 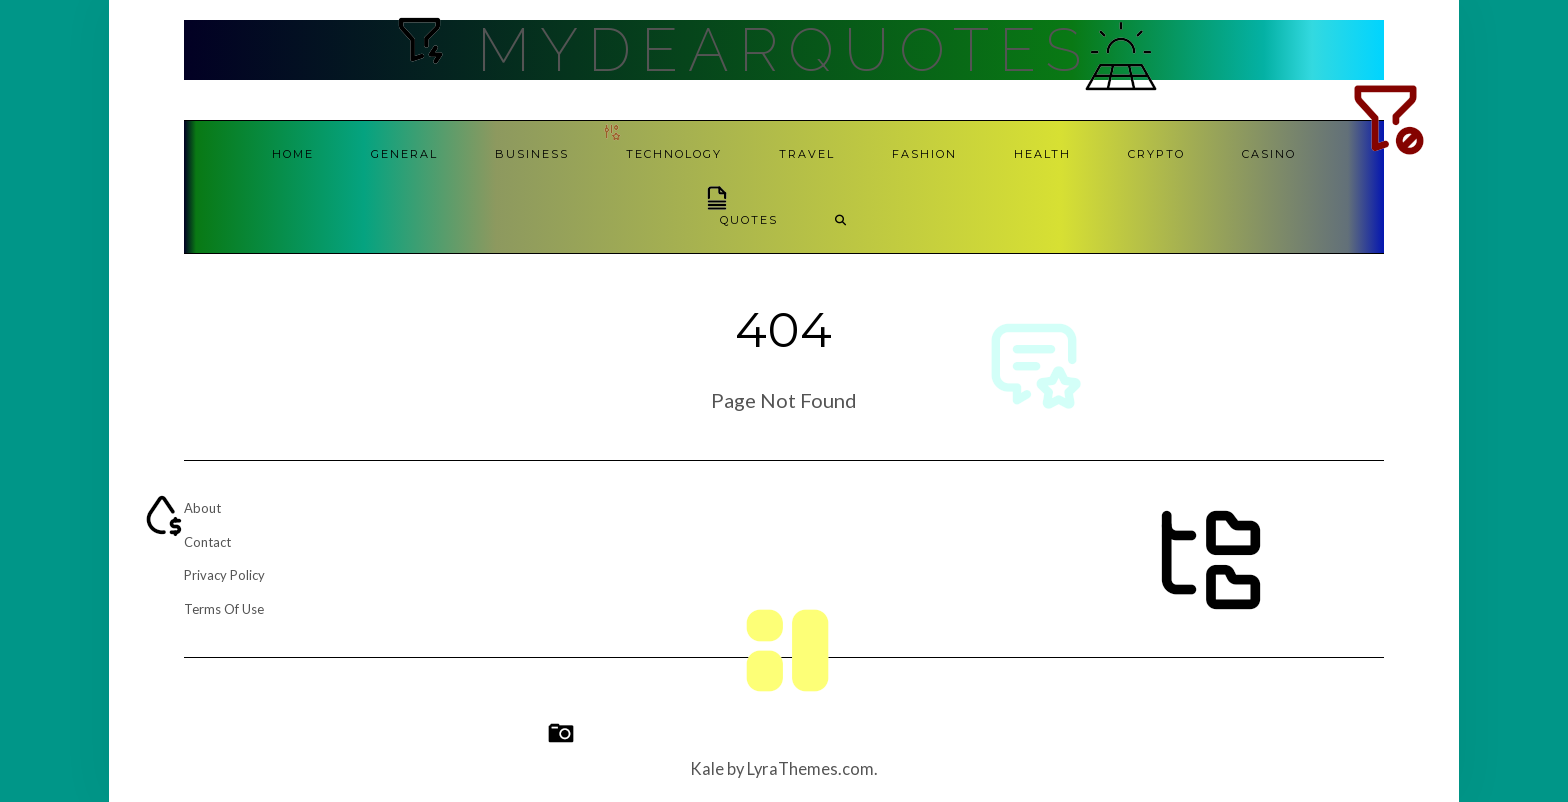 What do you see at coordinates (1385, 116) in the screenshot?
I see `clear all active filters` at bounding box center [1385, 116].